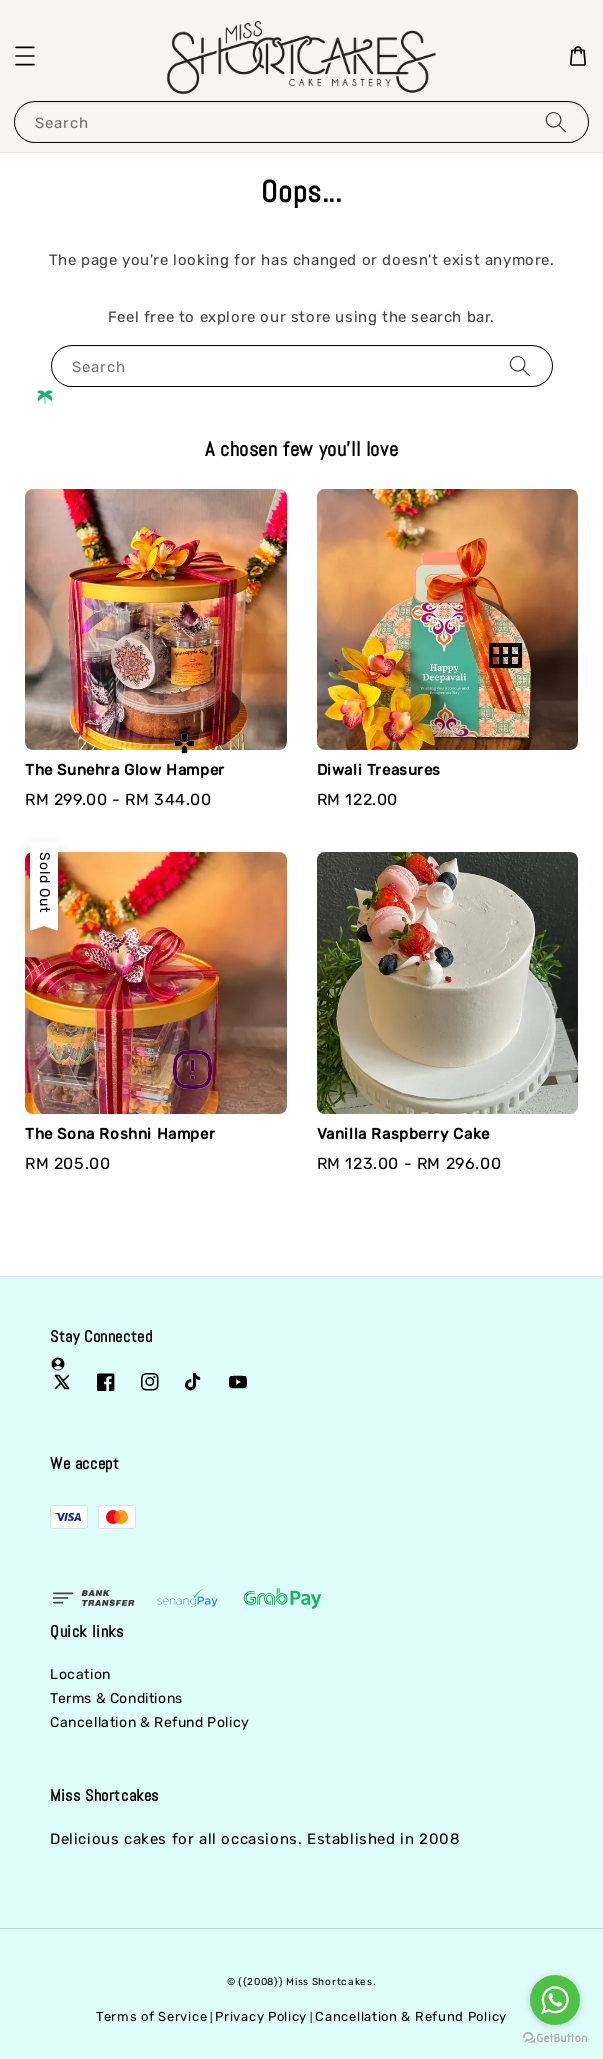 The height and width of the screenshot is (2059, 603). I want to click on access gaming features or settings, so click(184, 743).